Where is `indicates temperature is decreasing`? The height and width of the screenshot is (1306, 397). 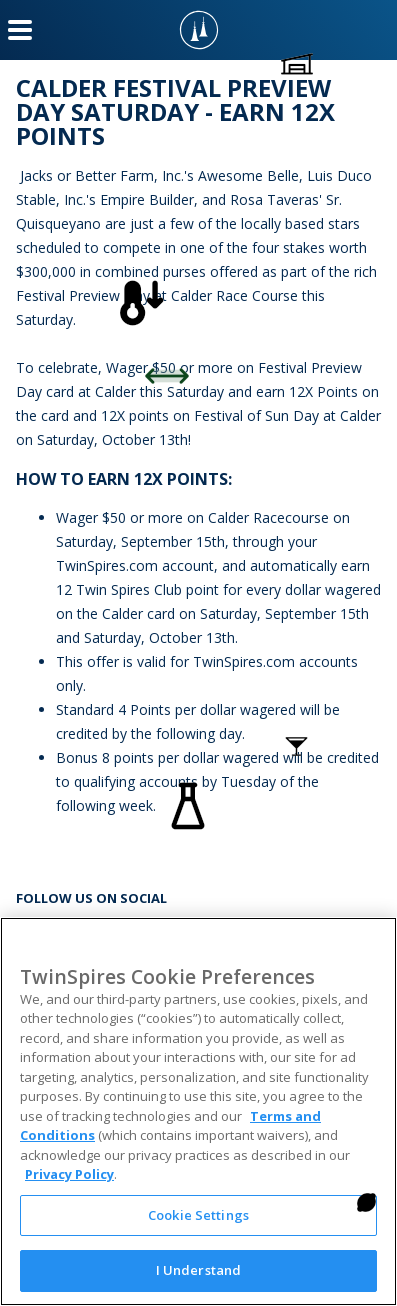
indicates temperature is decreasing is located at coordinates (141, 303).